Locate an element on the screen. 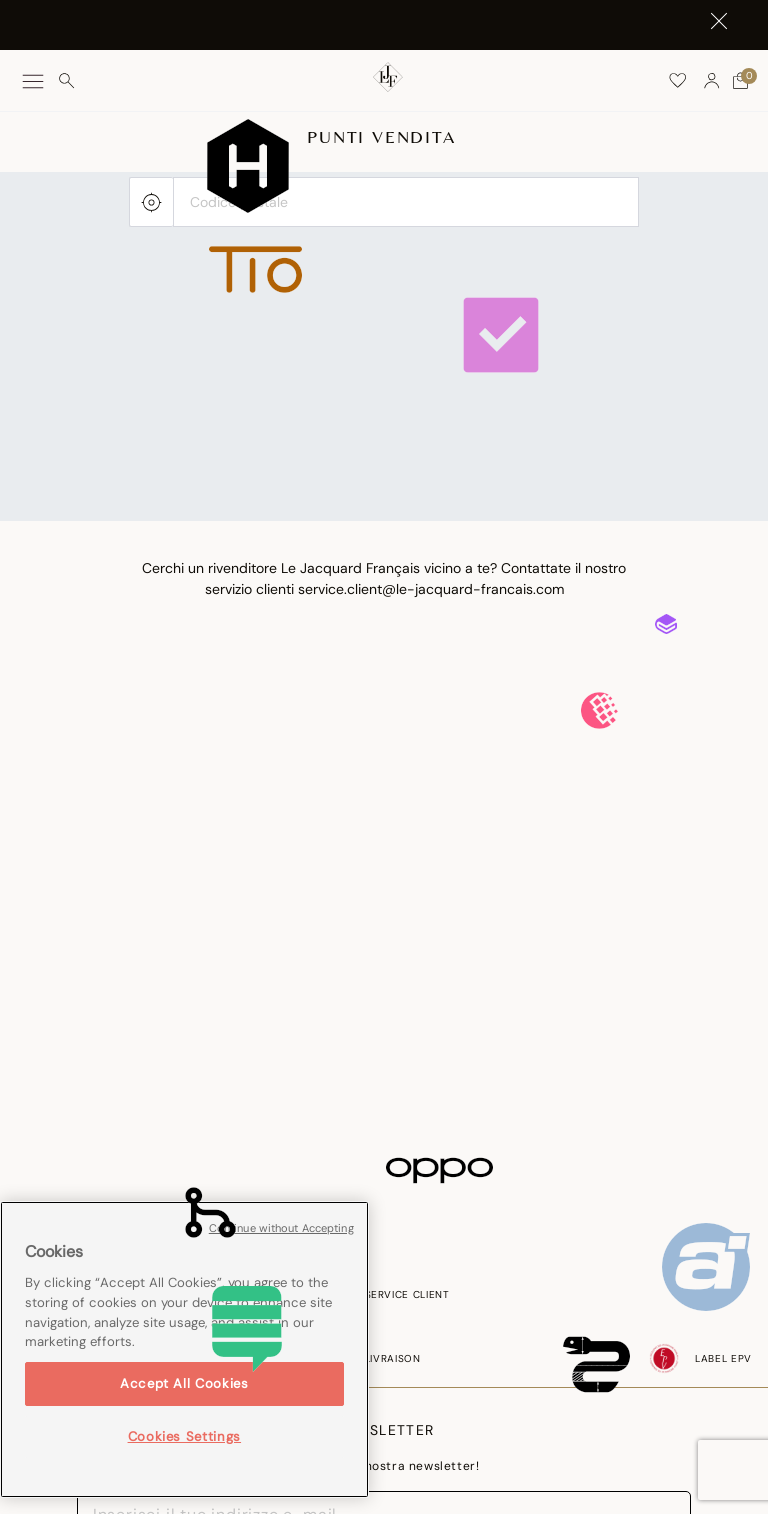  open GitBook documentation is located at coordinates (666, 624).